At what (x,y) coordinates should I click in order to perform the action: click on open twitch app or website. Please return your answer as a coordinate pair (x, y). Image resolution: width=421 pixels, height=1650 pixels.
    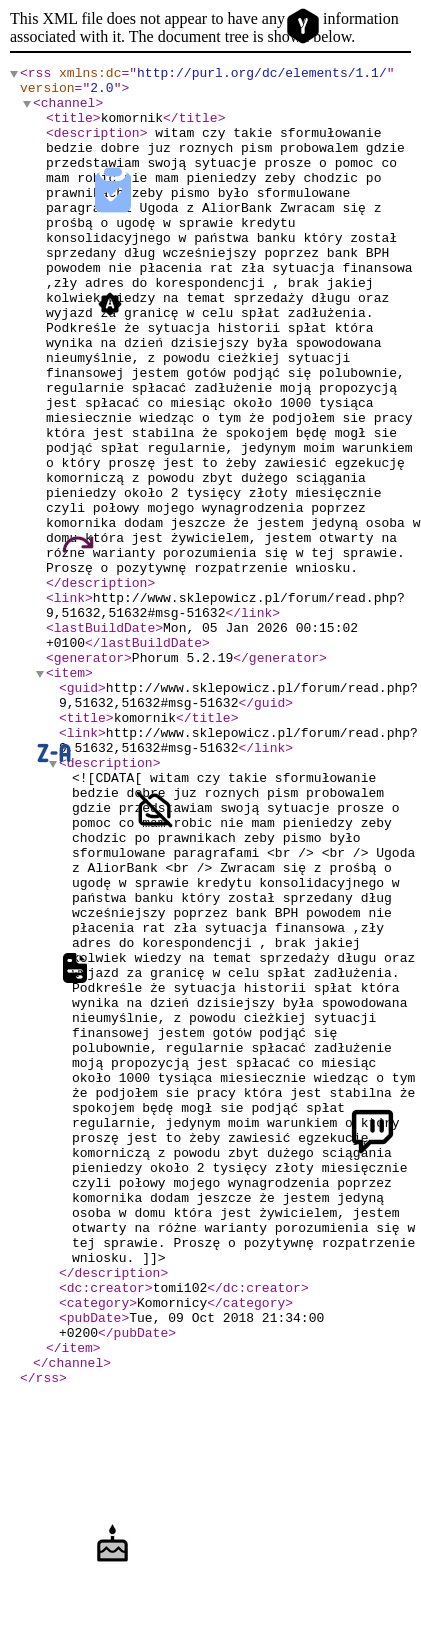
    Looking at the image, I should click on (372, 1130).